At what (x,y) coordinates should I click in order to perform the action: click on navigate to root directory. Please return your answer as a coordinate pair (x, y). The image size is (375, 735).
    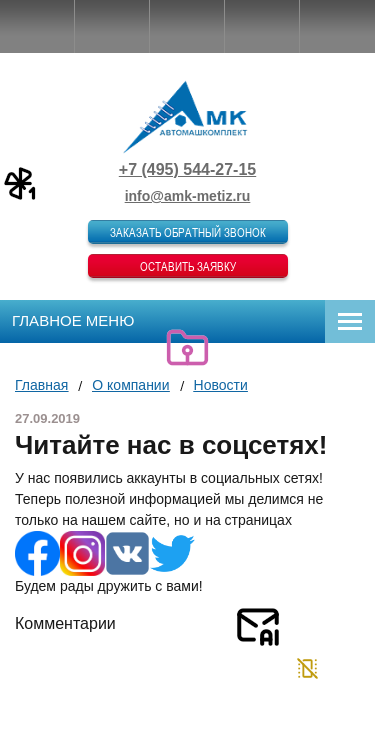
    Looking at the image, I should click on (187, 348).